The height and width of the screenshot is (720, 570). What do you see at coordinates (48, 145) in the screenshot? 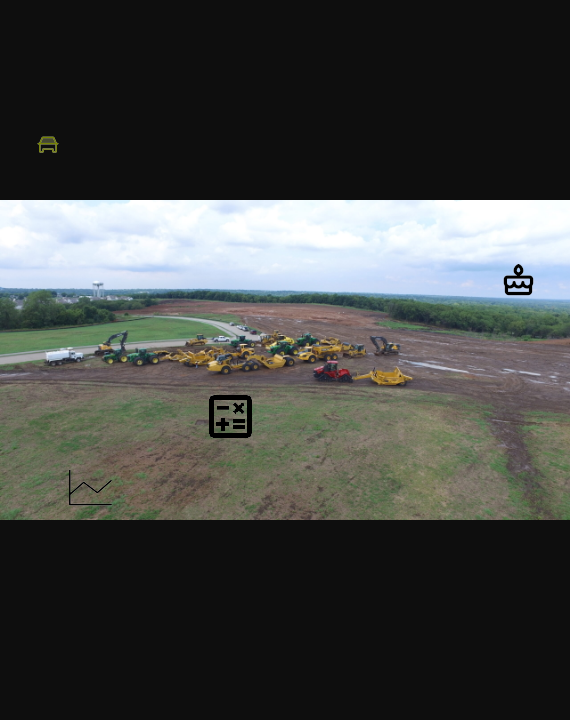
I see `access vehicle or car-related features` at bounding box center [48, 145].